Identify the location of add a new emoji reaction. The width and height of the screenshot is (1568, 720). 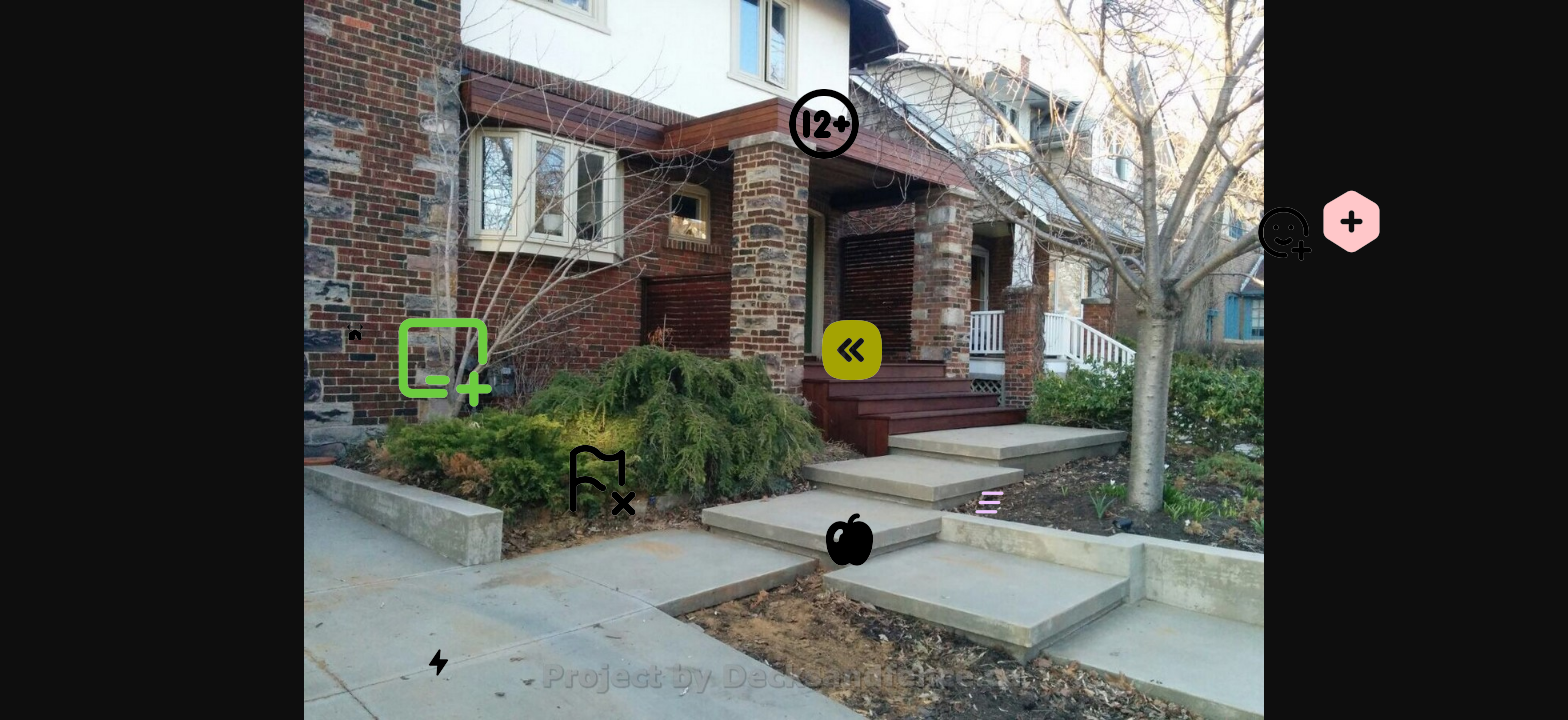
(1283, 232).